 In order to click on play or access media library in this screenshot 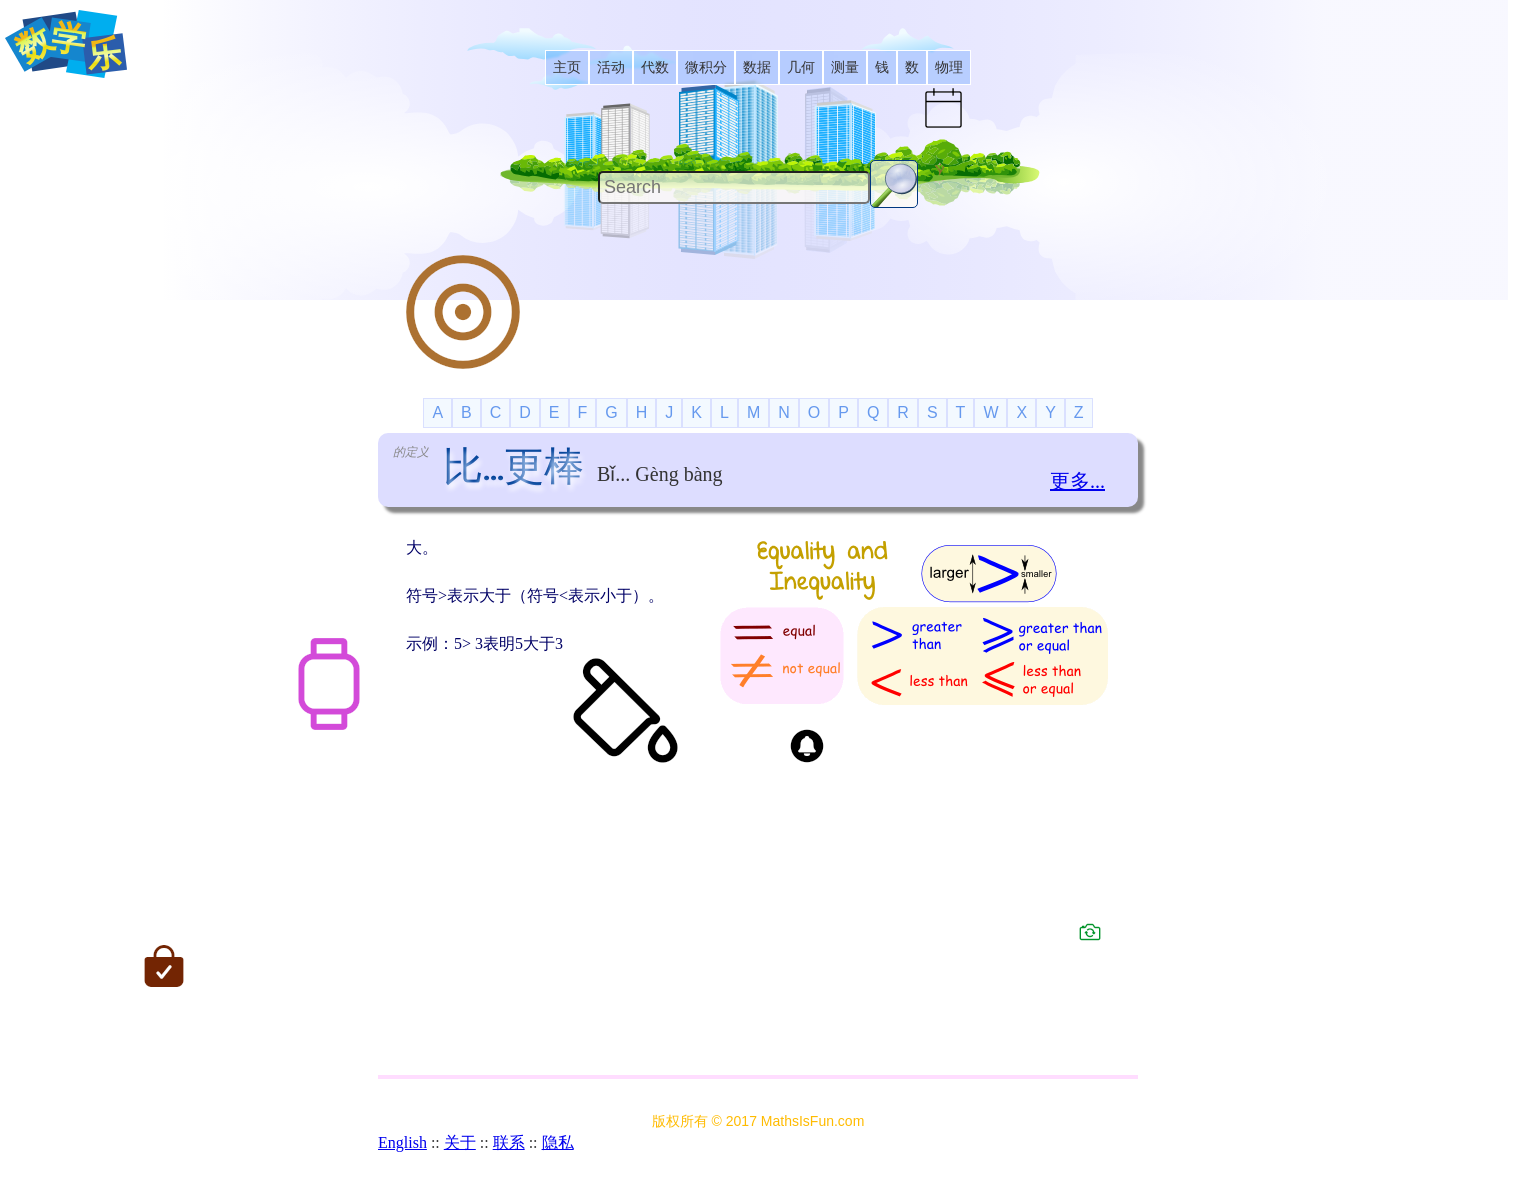, I will do `click(463, 312)`.